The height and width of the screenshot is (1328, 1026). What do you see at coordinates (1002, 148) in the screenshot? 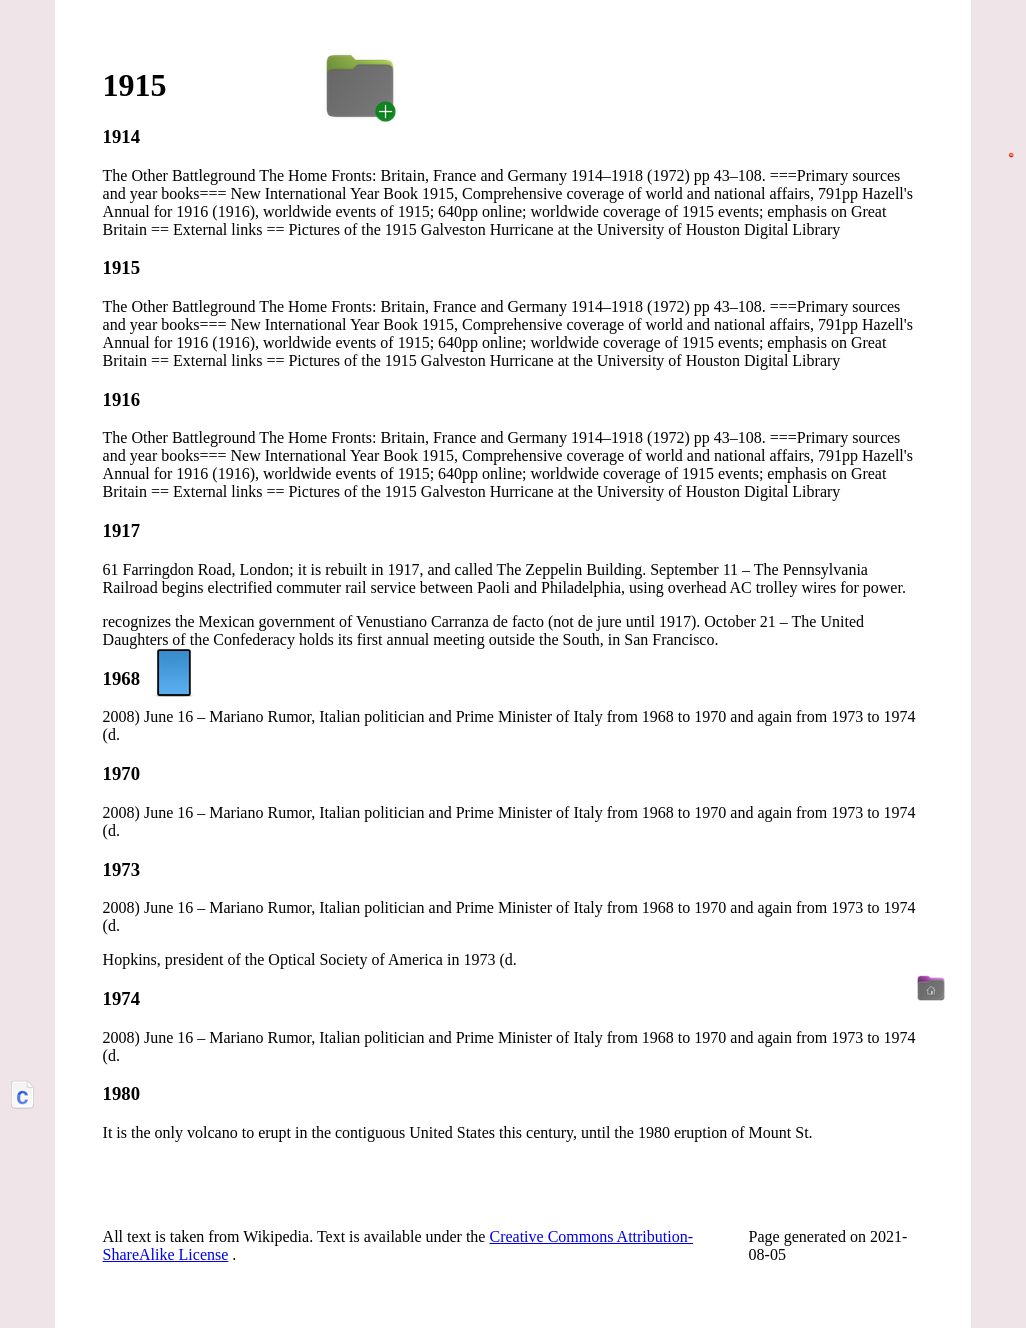
I see `indicates a private or restricted folder` at bounding box center [1002, 148].